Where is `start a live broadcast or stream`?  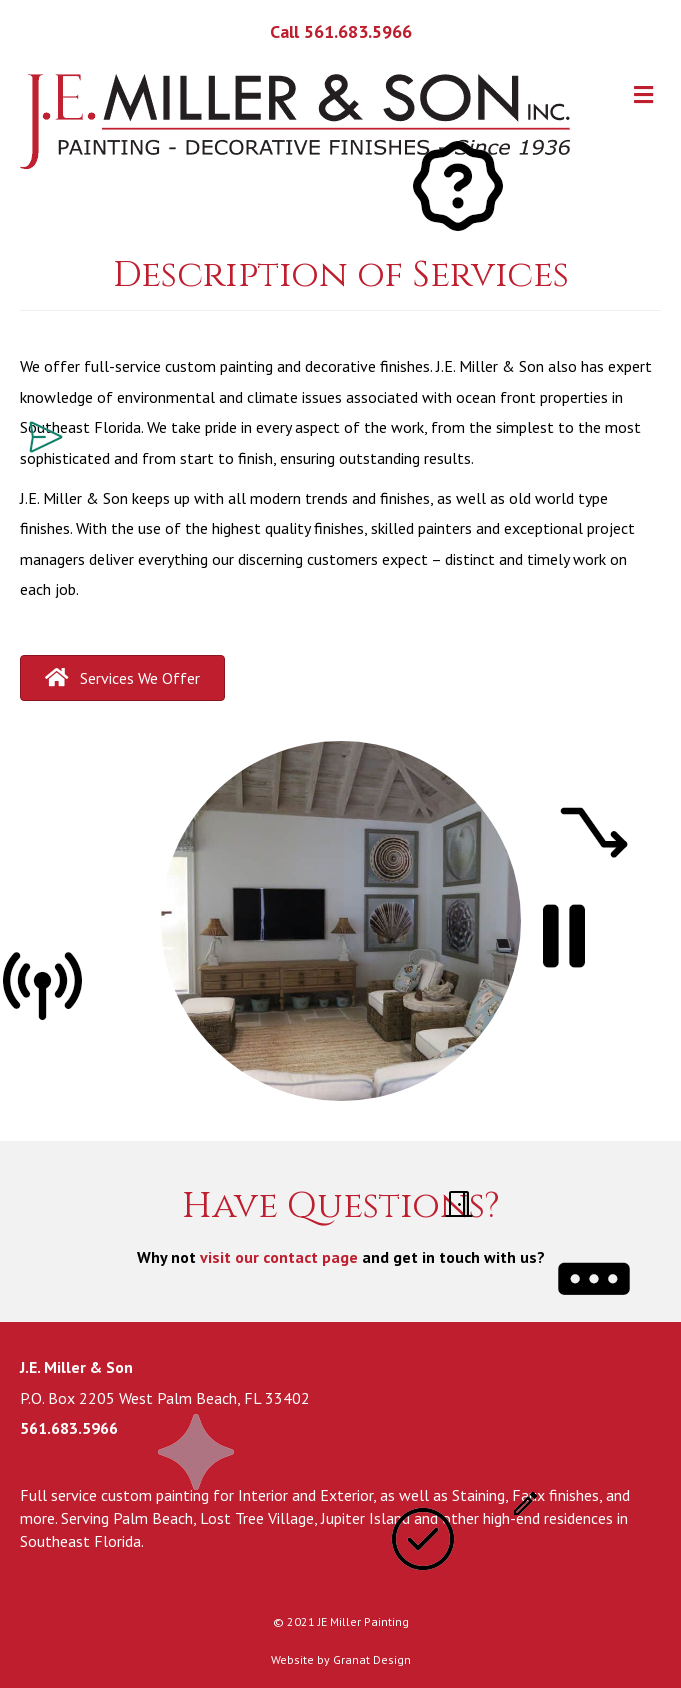 start a live broadcast or stream is located at coordinates (42, 985).